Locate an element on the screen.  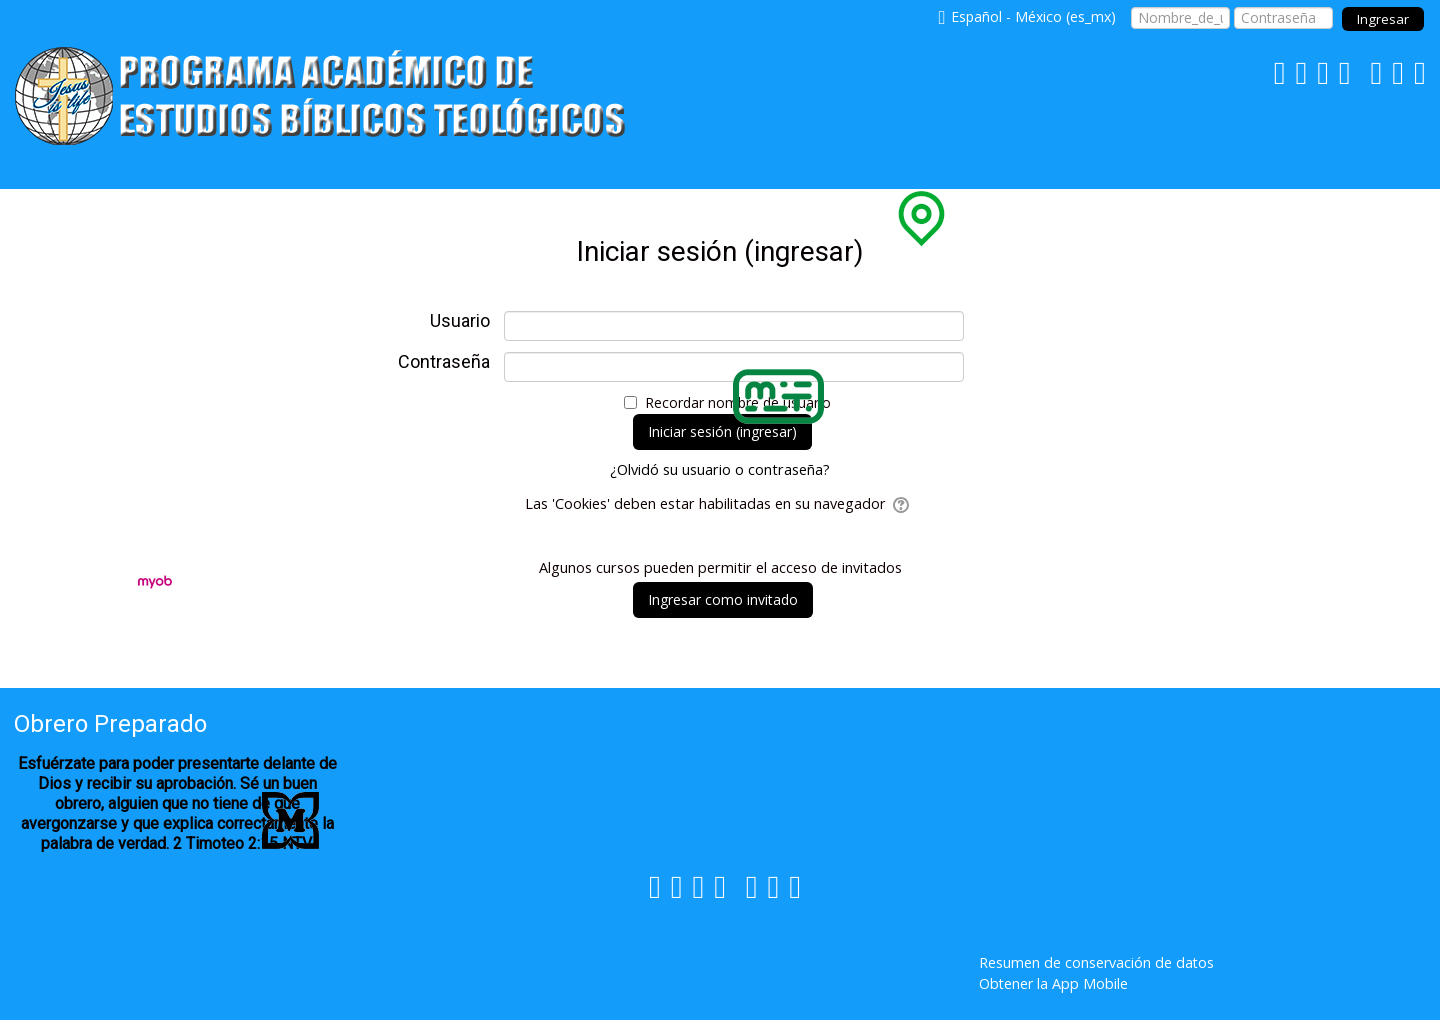
mark a location on the map is located at coordinates (921, 216).